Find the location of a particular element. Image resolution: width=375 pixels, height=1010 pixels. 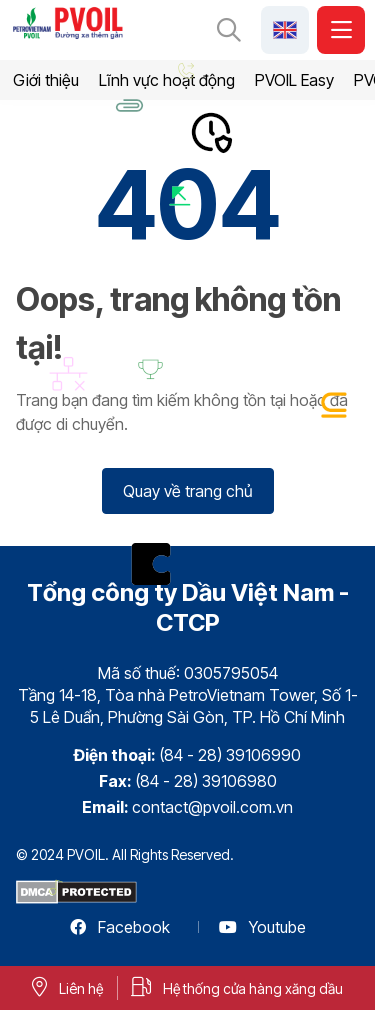

indicates a subset relationship in mathematical notation is located at coordinates (334, 404).